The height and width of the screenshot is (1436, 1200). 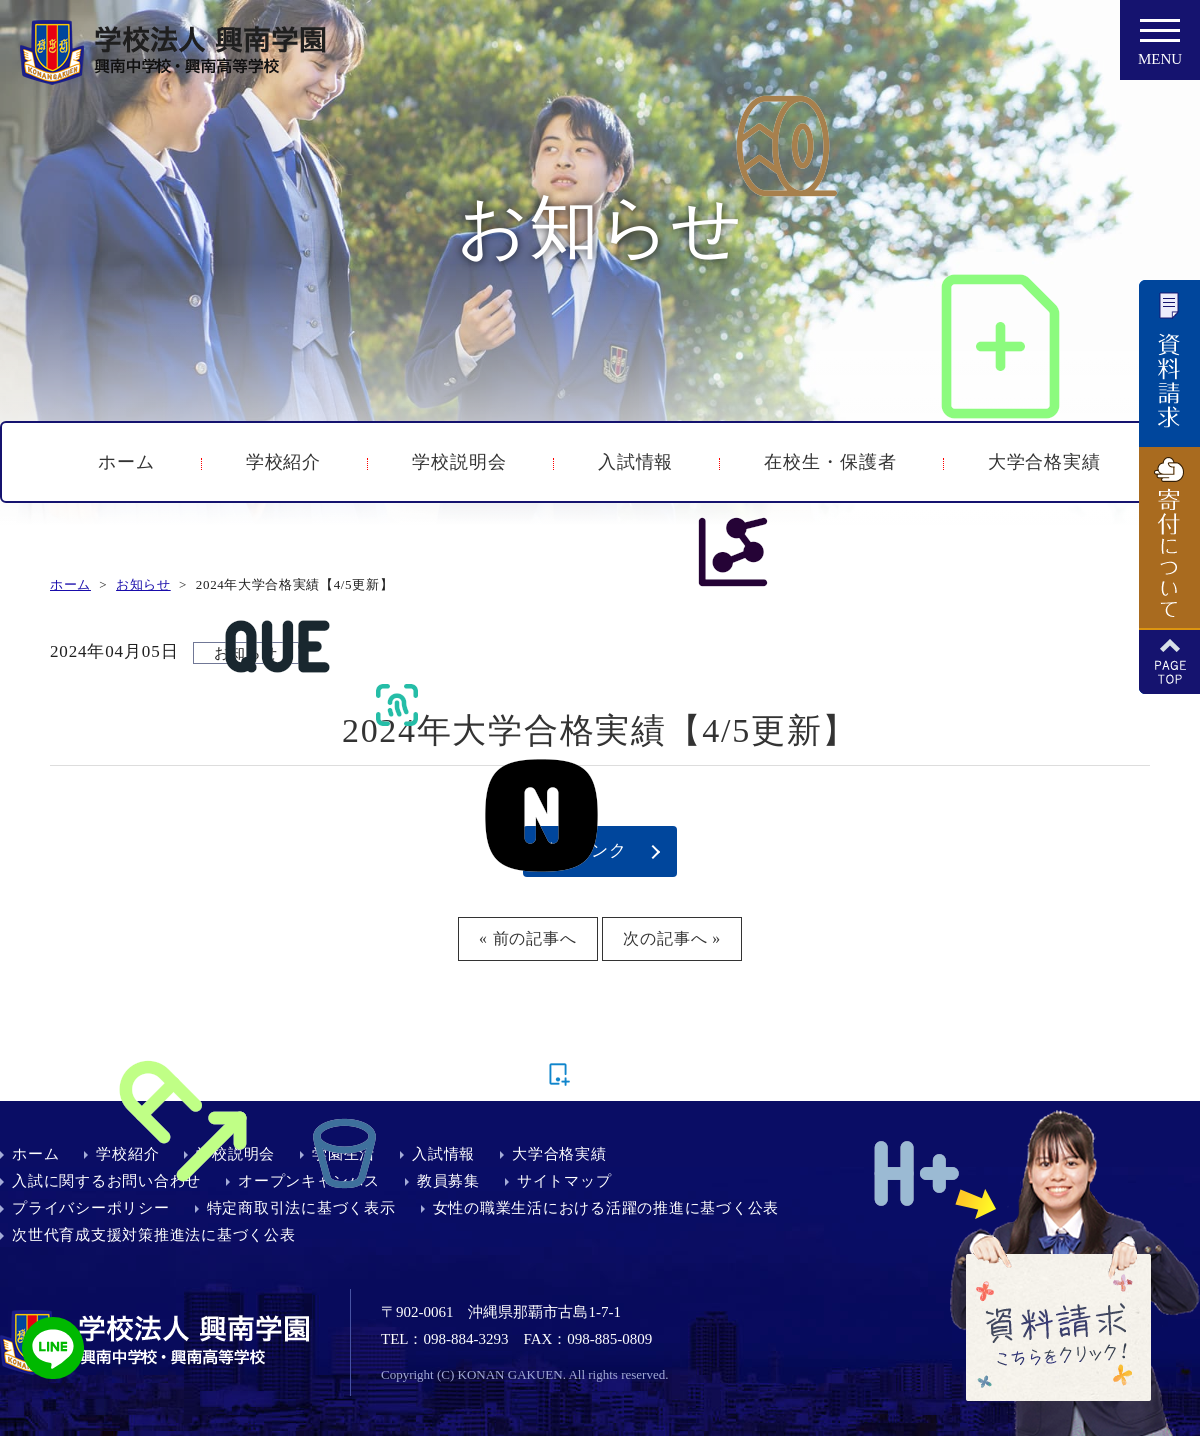 What do you see at coordinates (183, 1118) in the screenshot?
I see `change text orientation or direction` at bounding box center [183, 1118].